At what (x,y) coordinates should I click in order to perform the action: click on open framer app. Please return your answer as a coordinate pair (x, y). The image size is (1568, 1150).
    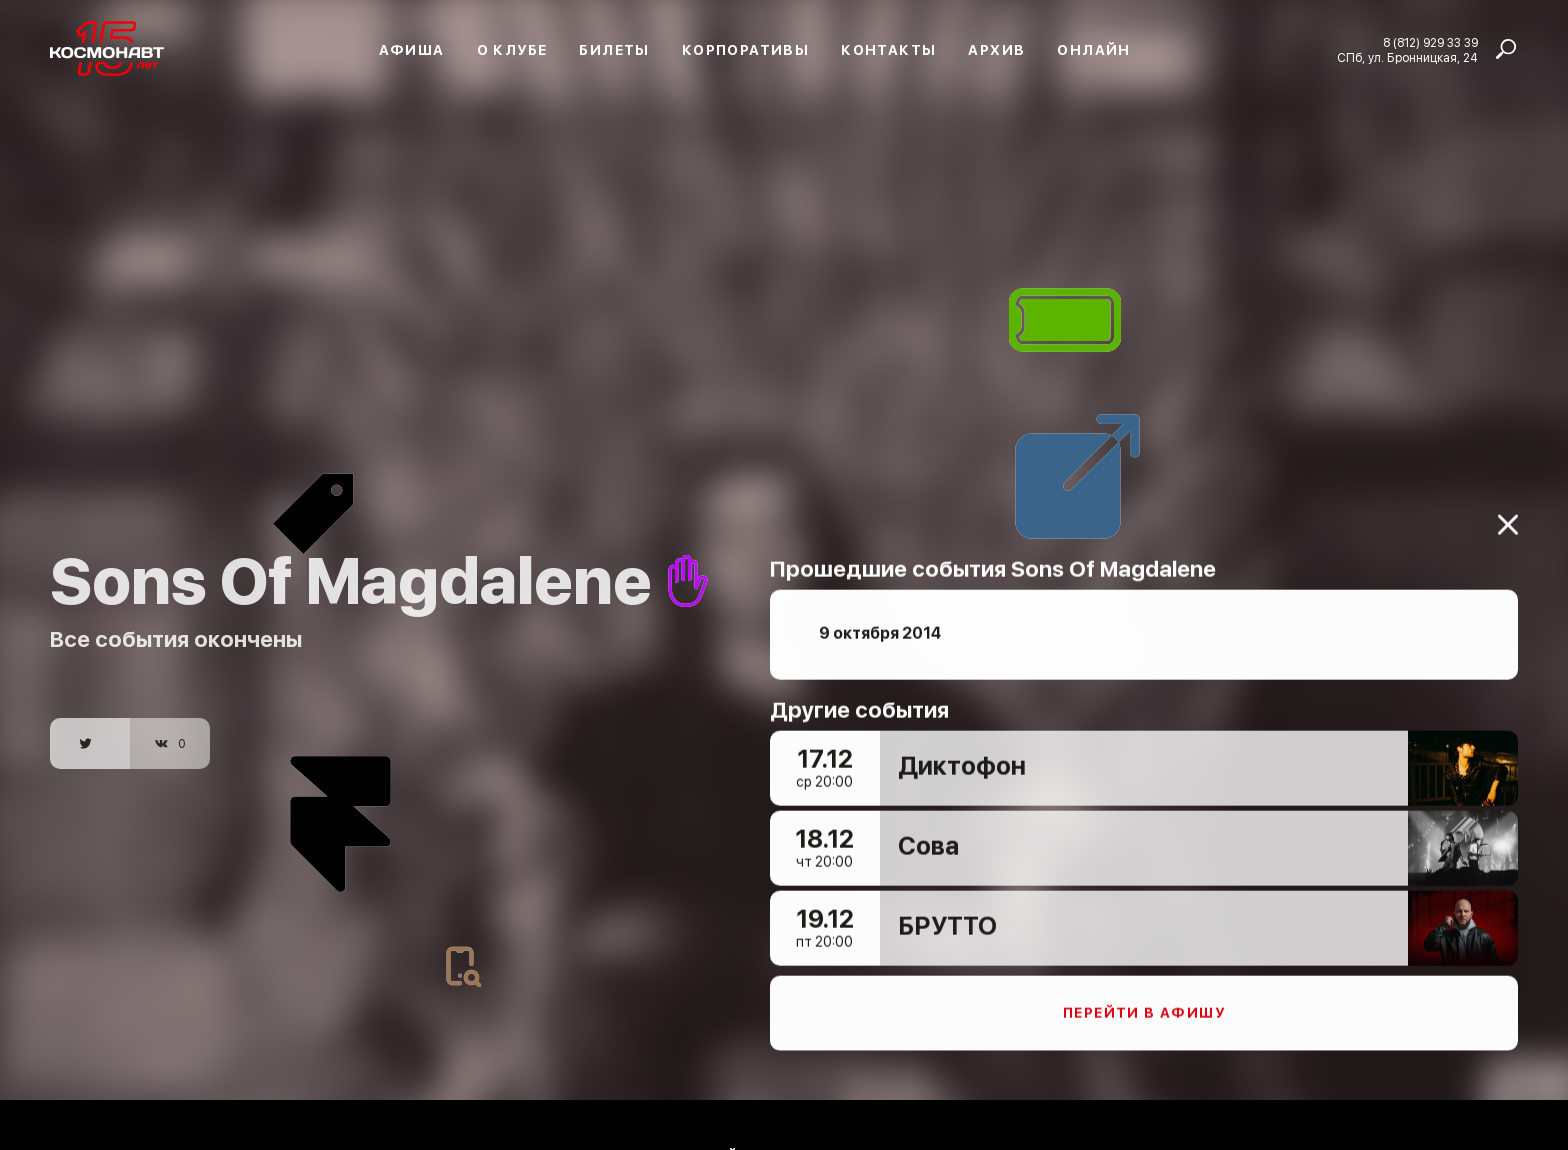
    Looking at the image, I should click on (340, 816).